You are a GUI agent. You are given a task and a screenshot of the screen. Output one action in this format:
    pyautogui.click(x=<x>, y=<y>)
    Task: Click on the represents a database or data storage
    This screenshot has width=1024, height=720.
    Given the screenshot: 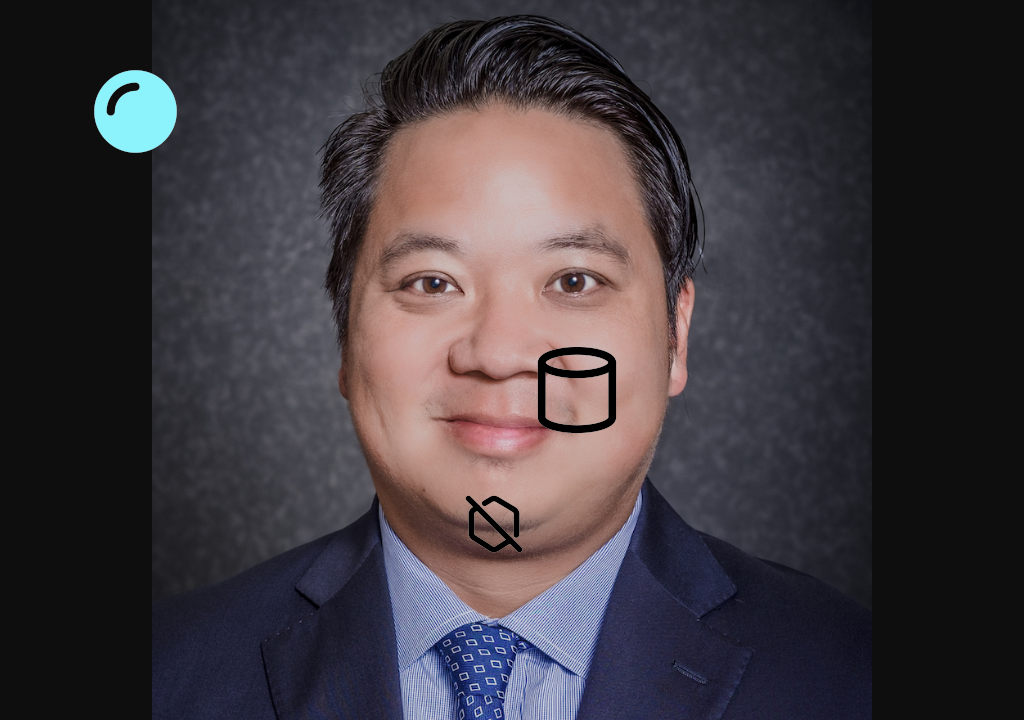 What is the action you would take?
    pyautogui.click(x=577, y=390)
    